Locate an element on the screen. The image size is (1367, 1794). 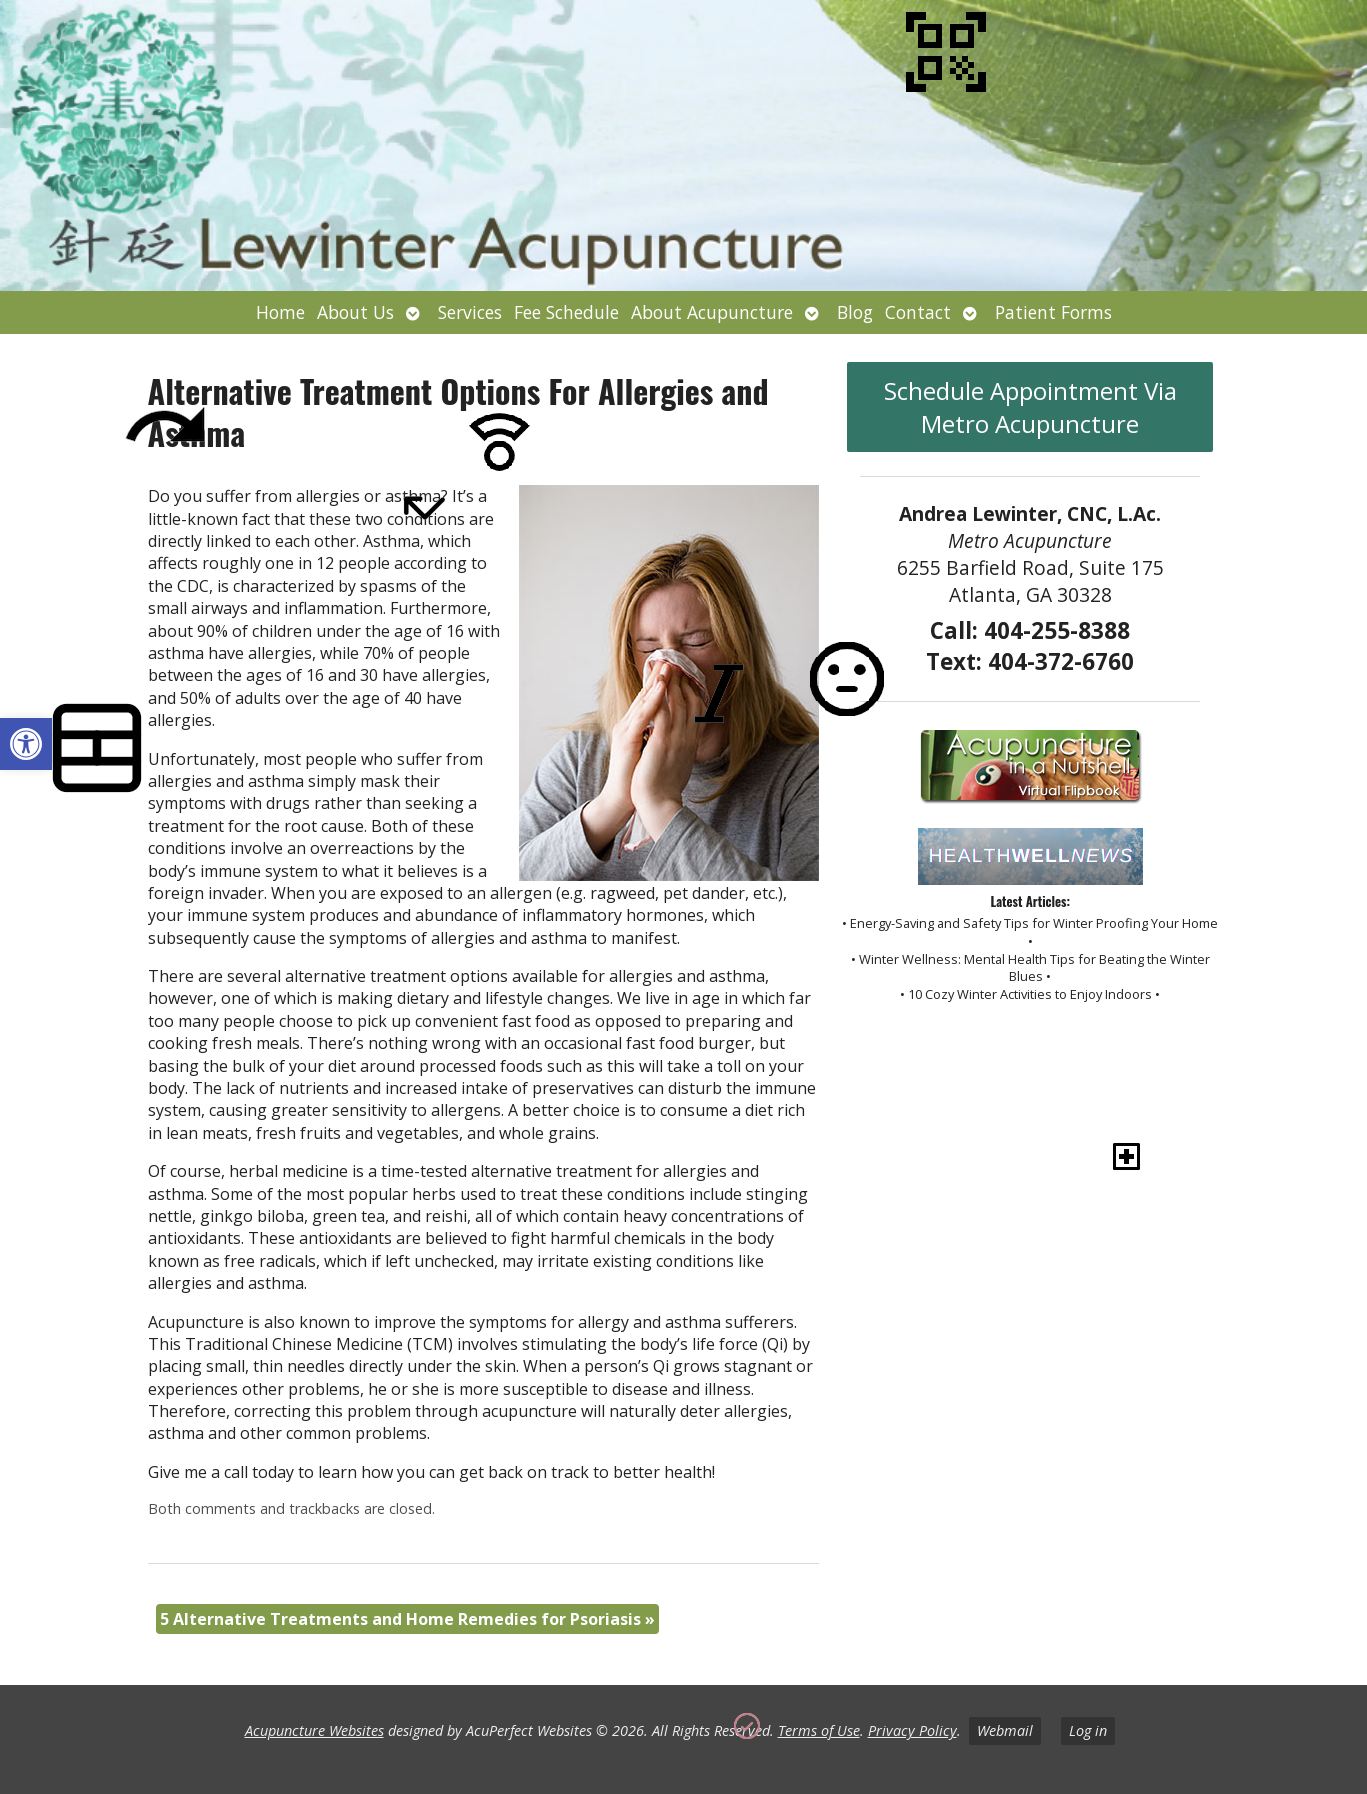
scan a QR code is located at coordinates (946, 52).